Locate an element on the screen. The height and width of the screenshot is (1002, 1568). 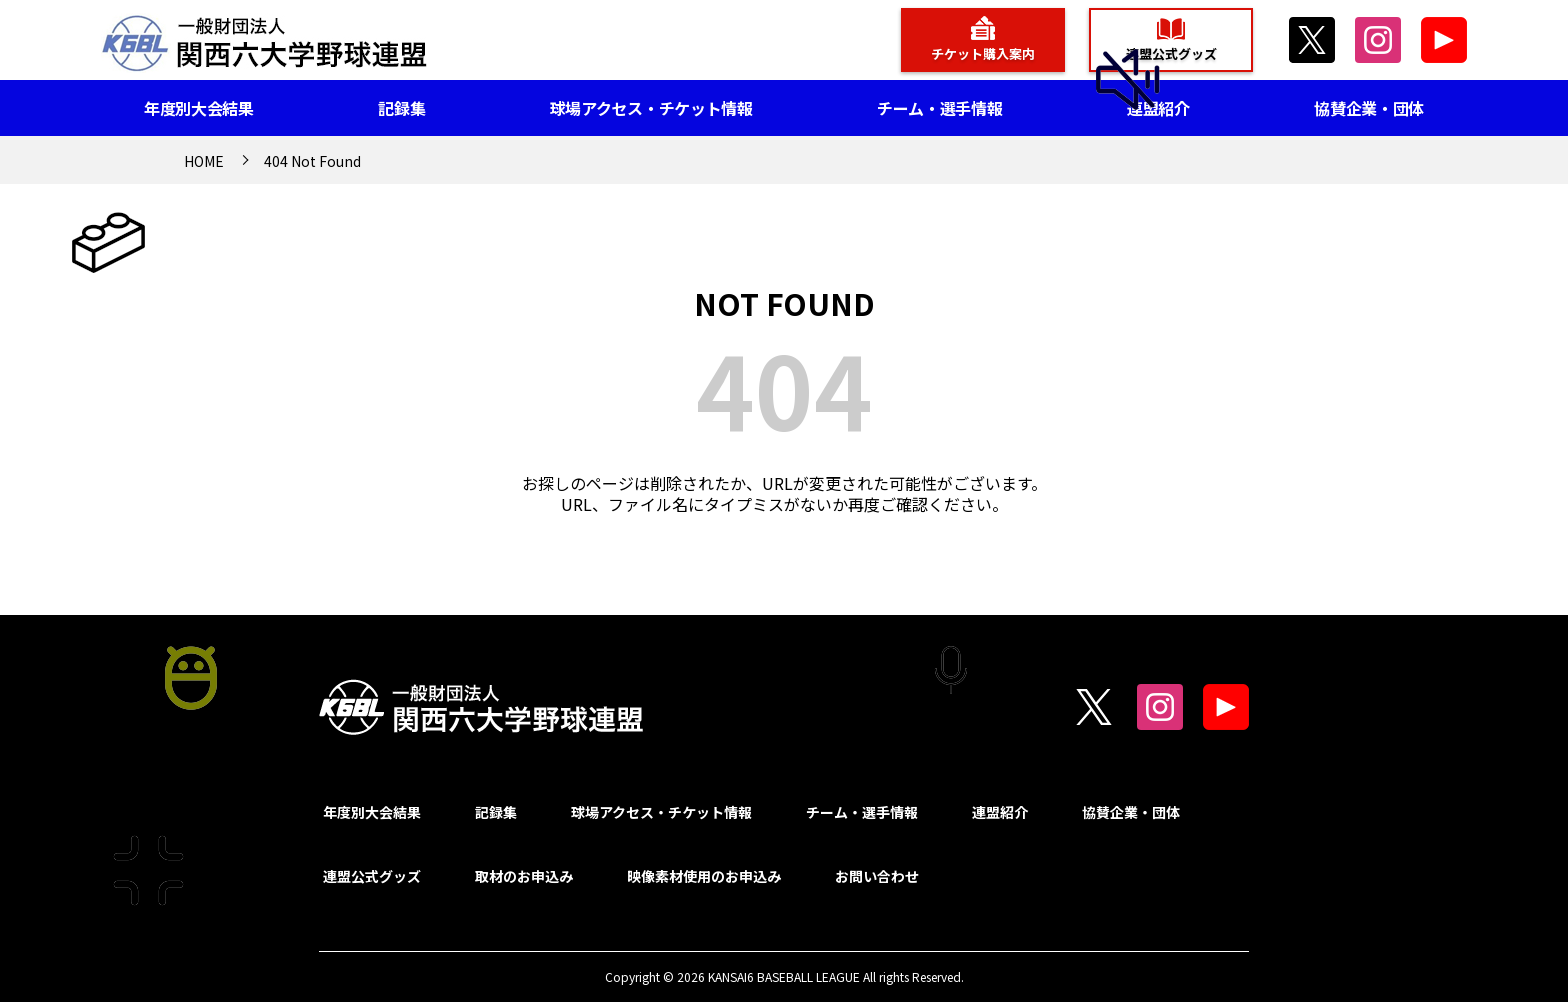
minimize or exit fullscreen mode is located at coordinates (148, 870).